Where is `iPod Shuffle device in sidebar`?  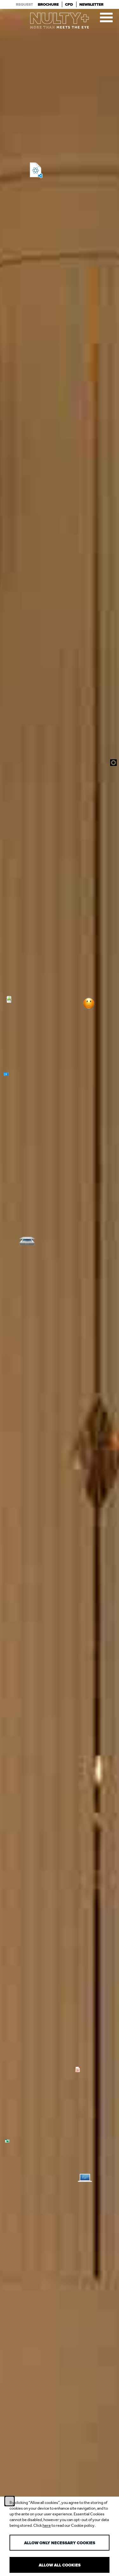
iPod Shuffle device in sidebar is located at coordinates (113, 762).